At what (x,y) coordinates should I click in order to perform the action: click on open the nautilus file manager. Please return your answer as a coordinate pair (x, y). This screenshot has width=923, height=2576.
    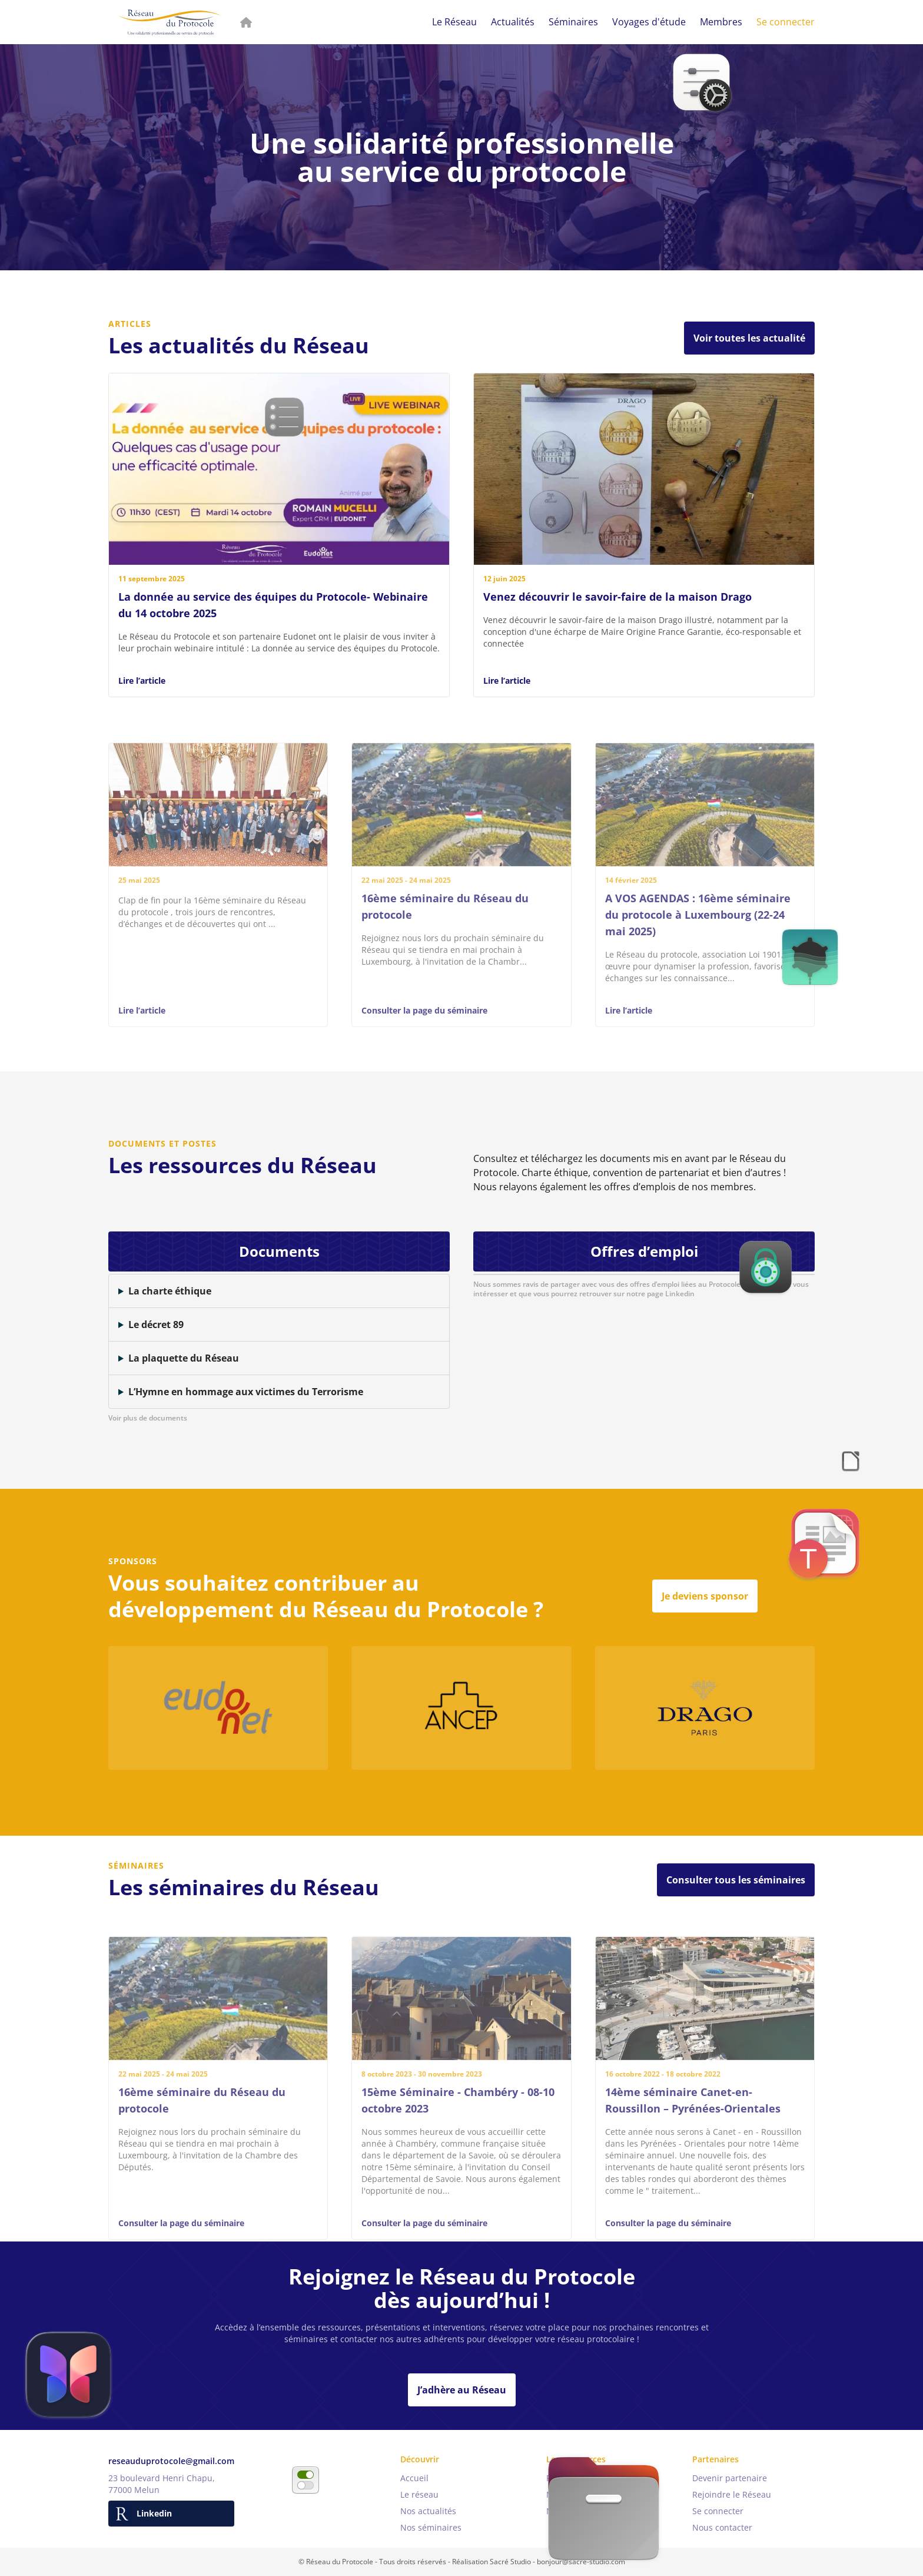
    Looking at the image, I should click on (603, 2508).